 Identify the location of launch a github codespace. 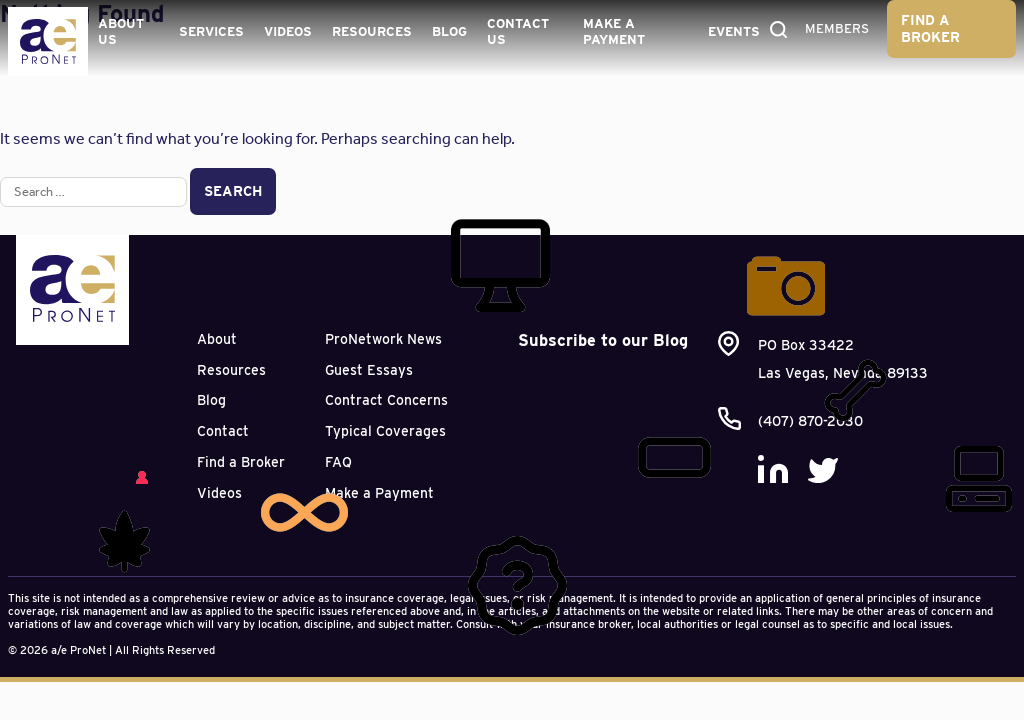
(979, 479).